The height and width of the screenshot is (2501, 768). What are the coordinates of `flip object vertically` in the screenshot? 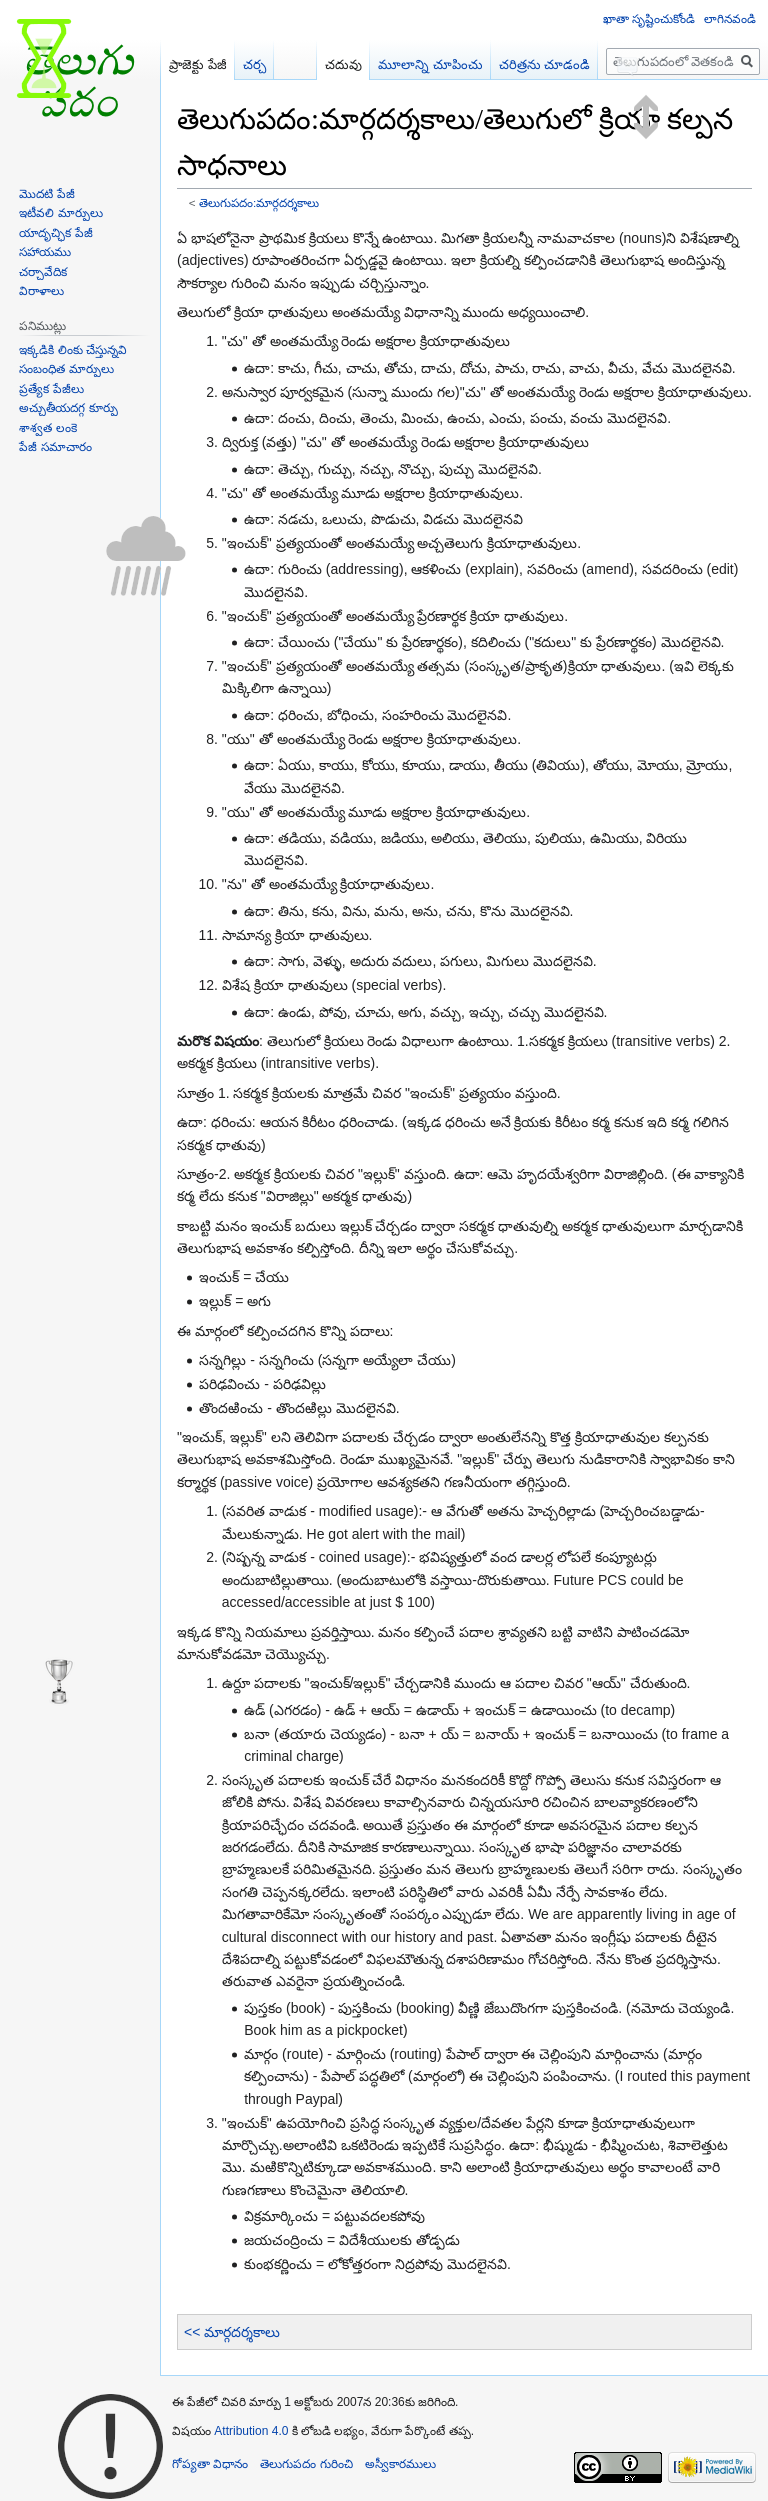 It's located at (646, 117).